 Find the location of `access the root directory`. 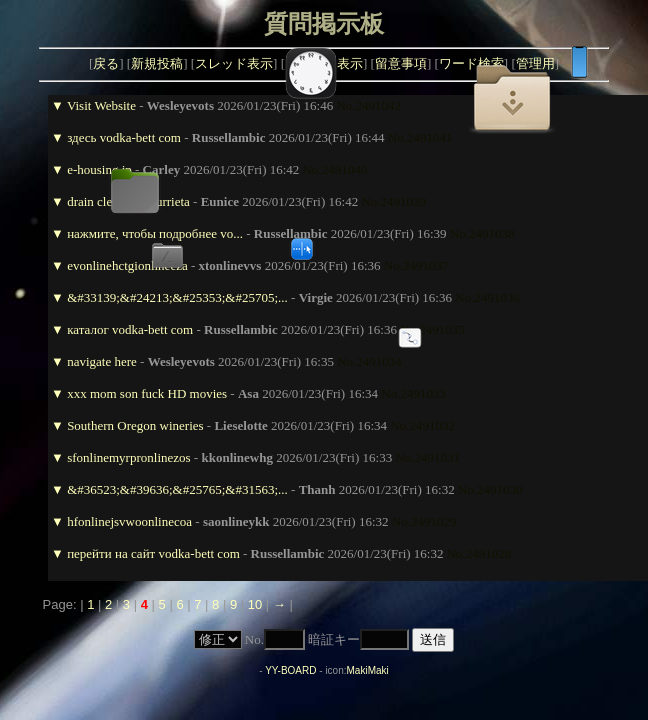

access the root directory is located at coordinates (167, 255).